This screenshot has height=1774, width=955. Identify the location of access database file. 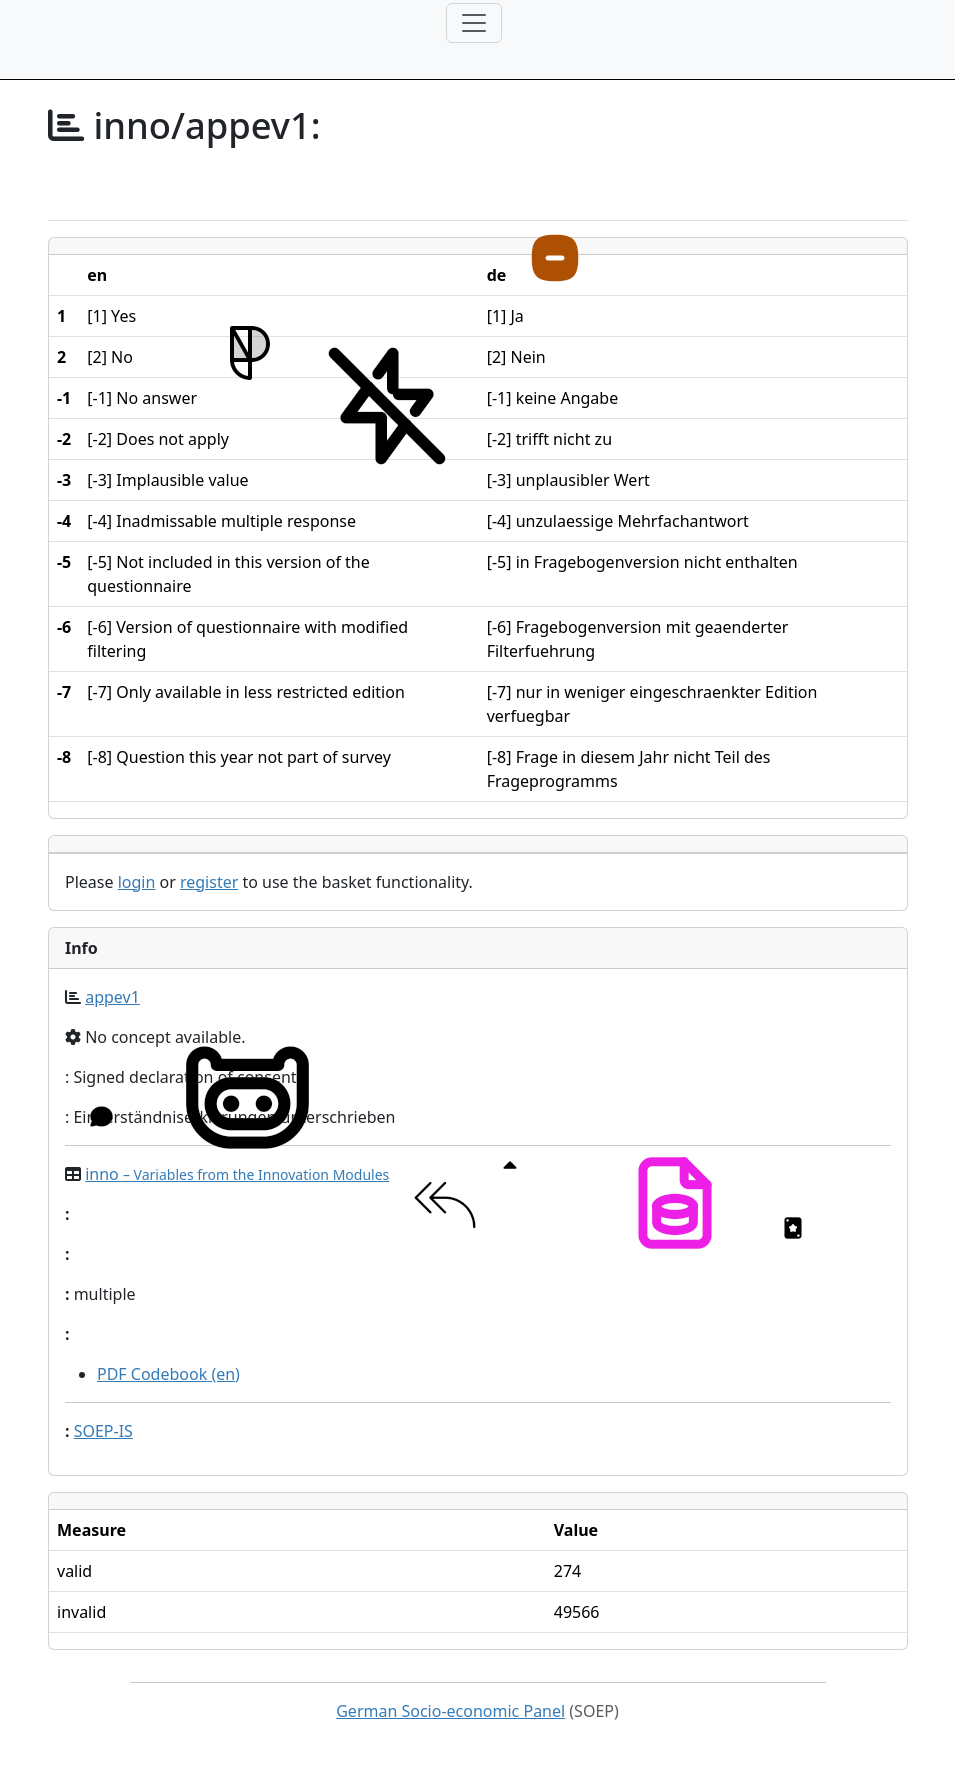
(675, 1203).